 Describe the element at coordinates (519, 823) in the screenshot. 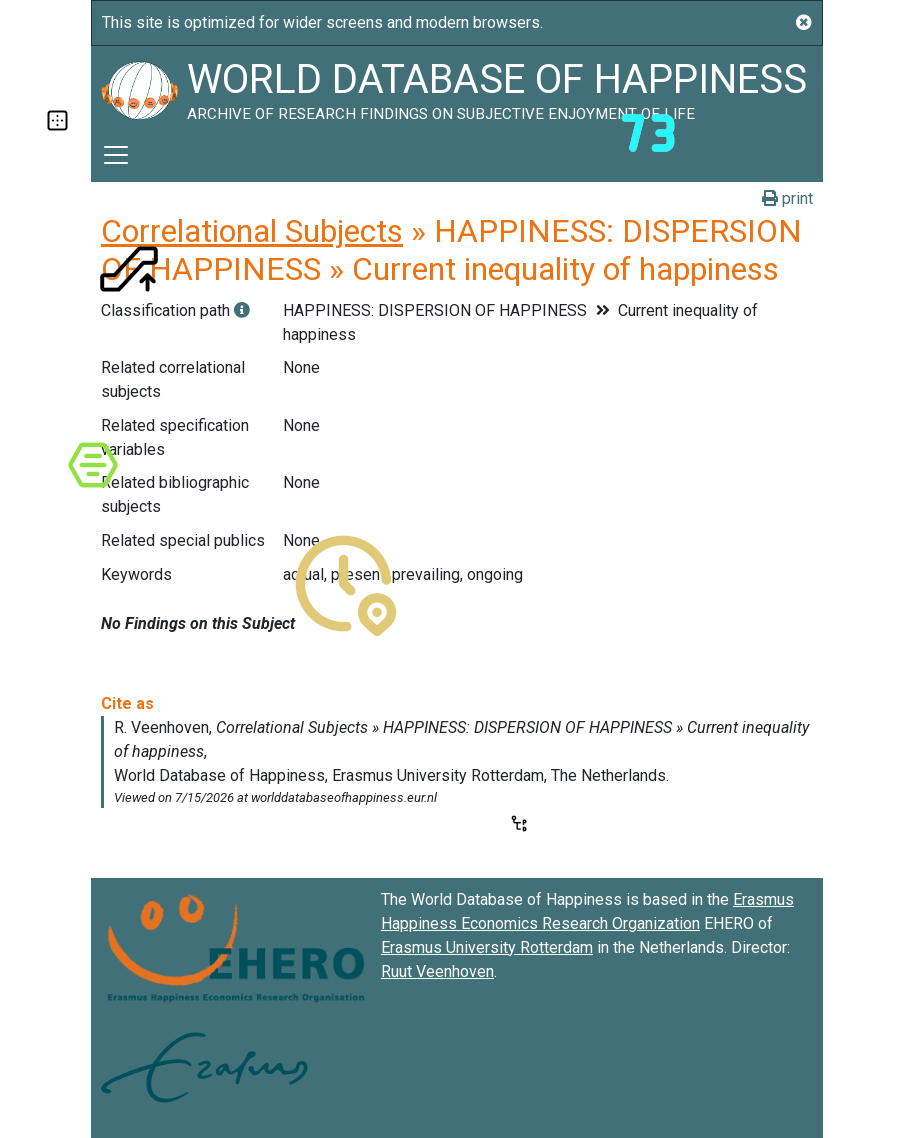

I see `select automatic transmission mode` at that location.